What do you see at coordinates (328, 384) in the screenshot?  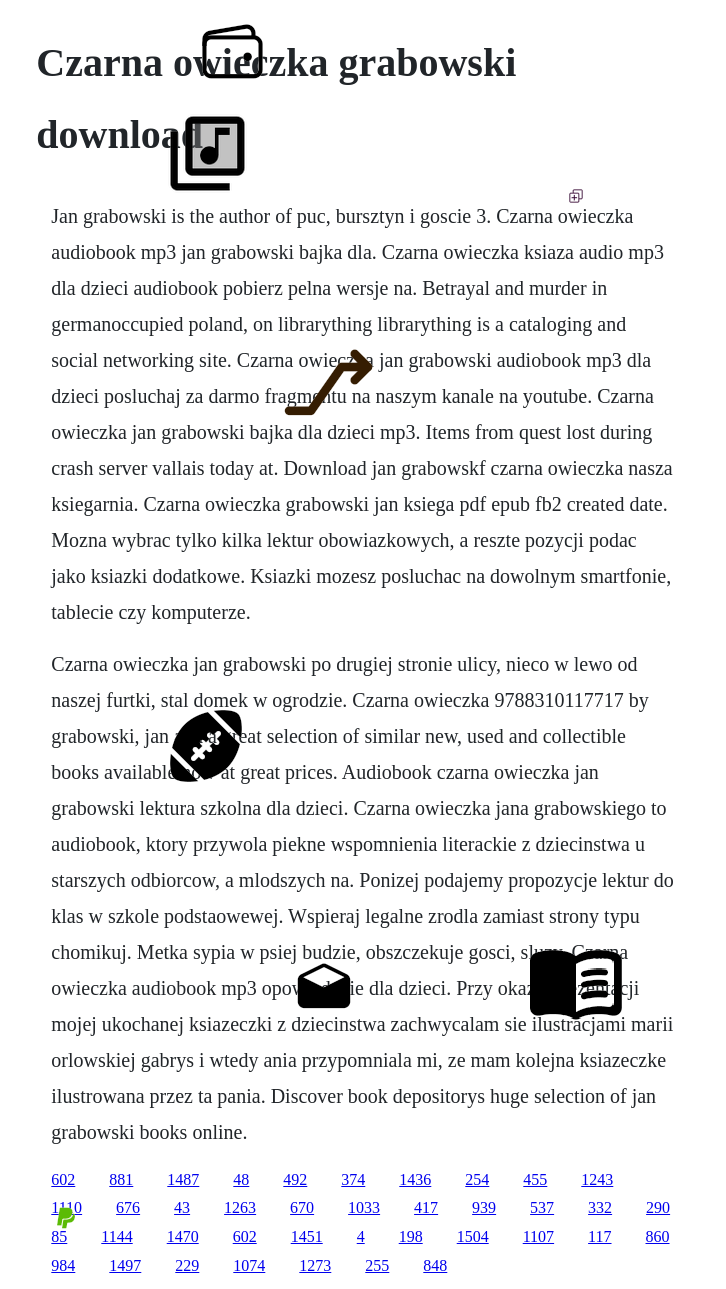 I see `view upward trend or growth` at bounding box center [328, 384].